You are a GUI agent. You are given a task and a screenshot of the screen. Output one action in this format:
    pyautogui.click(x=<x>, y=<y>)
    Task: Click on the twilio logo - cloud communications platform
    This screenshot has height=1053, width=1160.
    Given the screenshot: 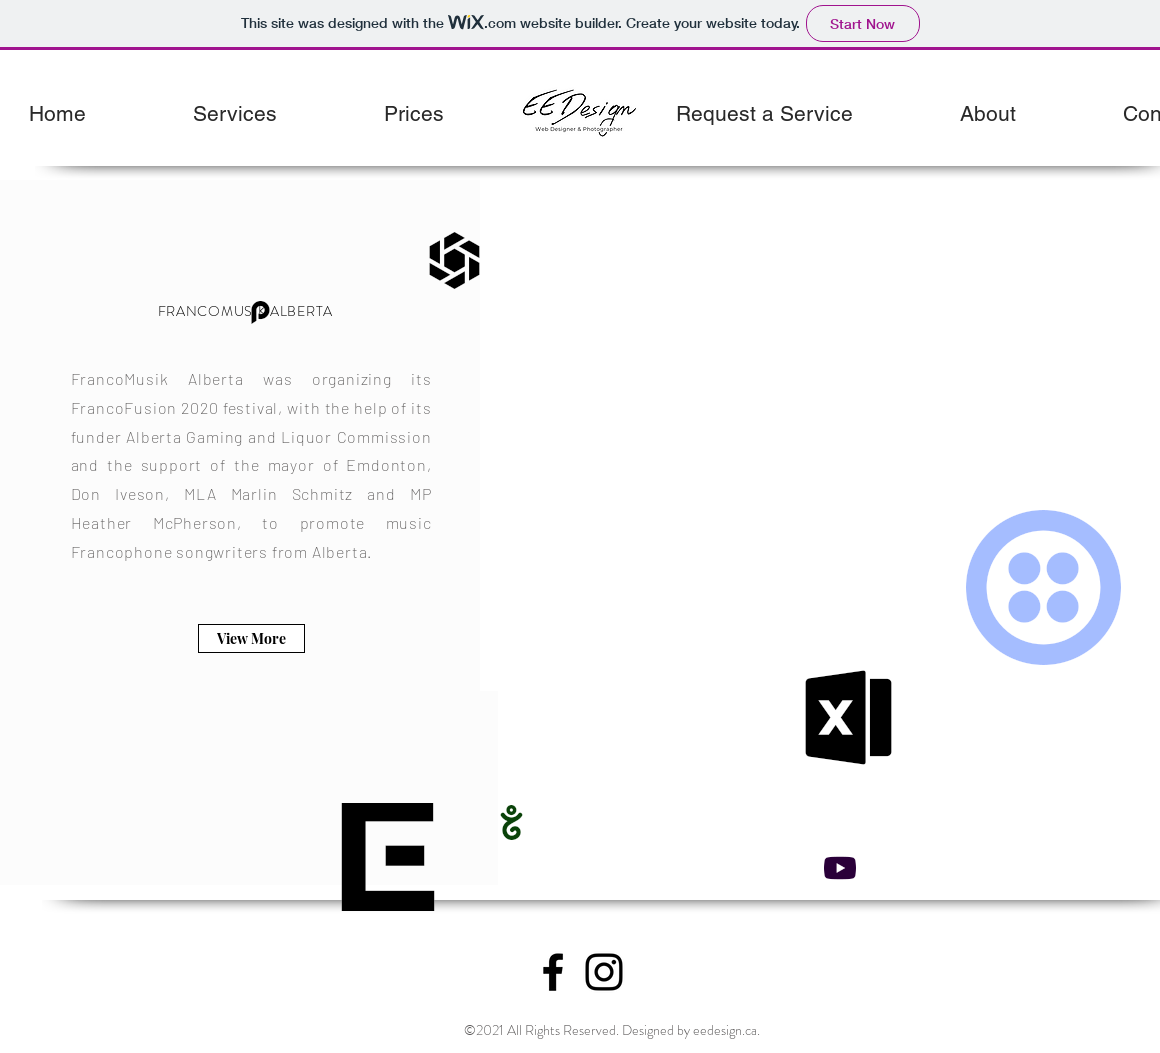 What is the action you would take?
    pyautogui.click(x=1043, y=587)
    